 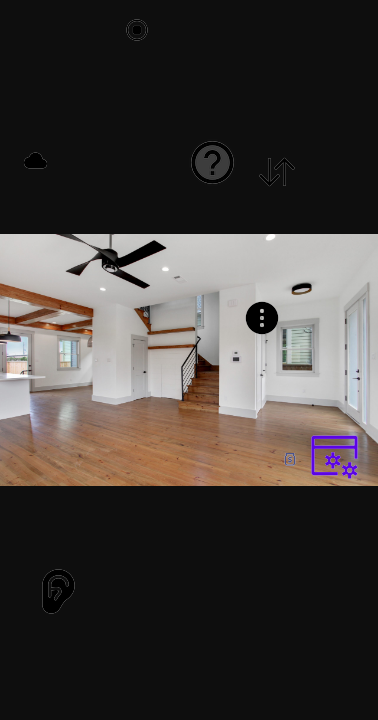 What do you see at coordinates (262, 318) in the screenshot?
I see `open more options menu` at bounding box center [262, 318].